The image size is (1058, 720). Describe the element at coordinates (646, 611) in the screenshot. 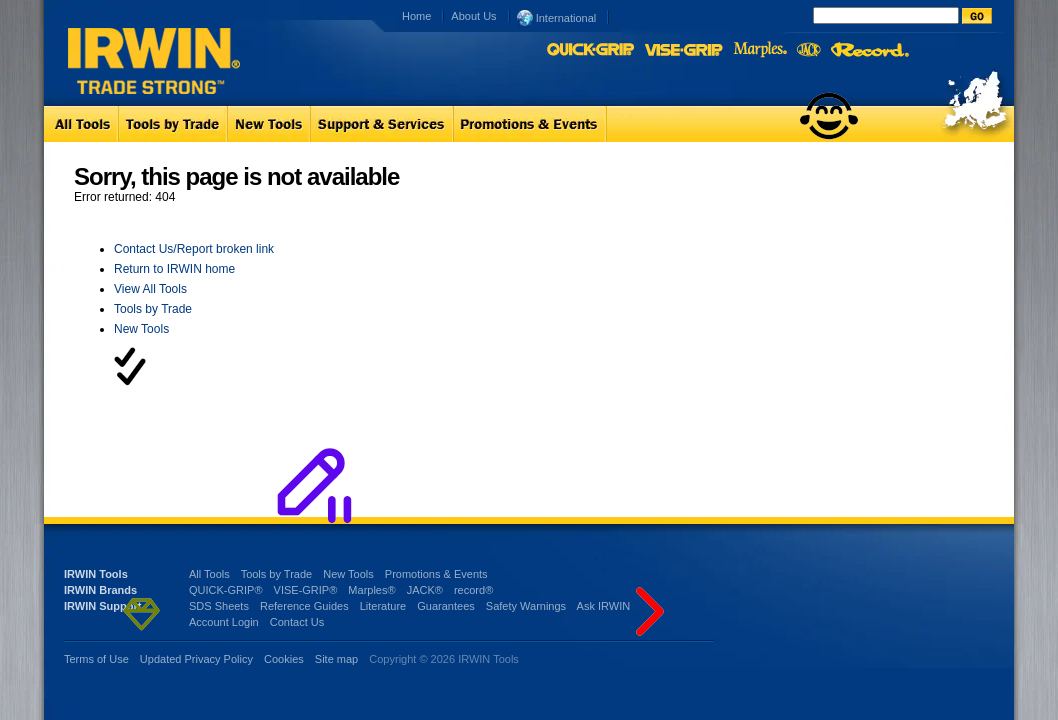

I see `navigate to the next item or screen` at that location.